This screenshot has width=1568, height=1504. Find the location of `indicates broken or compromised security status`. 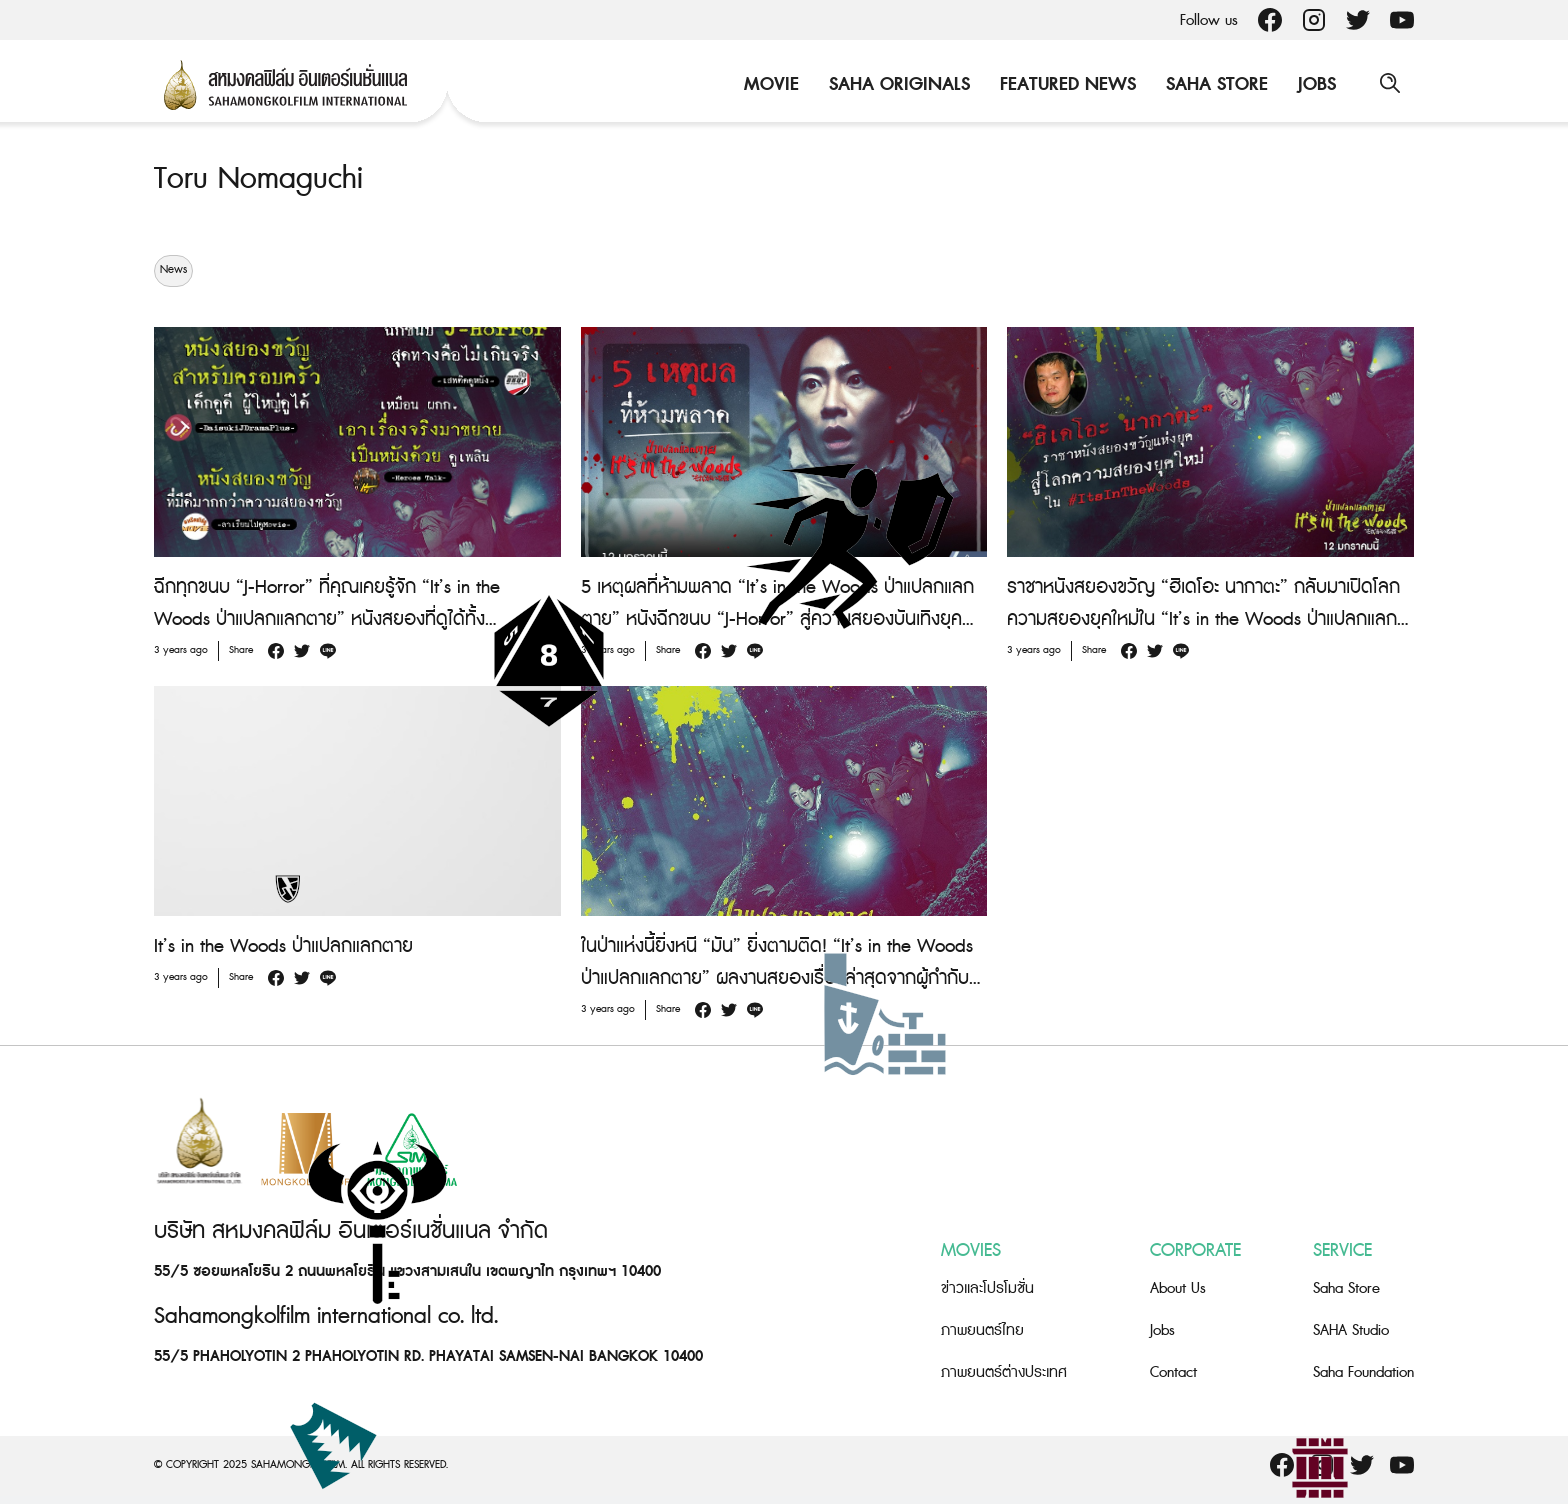

indicates broken or compromised security status is located at coordinates (288, 889).